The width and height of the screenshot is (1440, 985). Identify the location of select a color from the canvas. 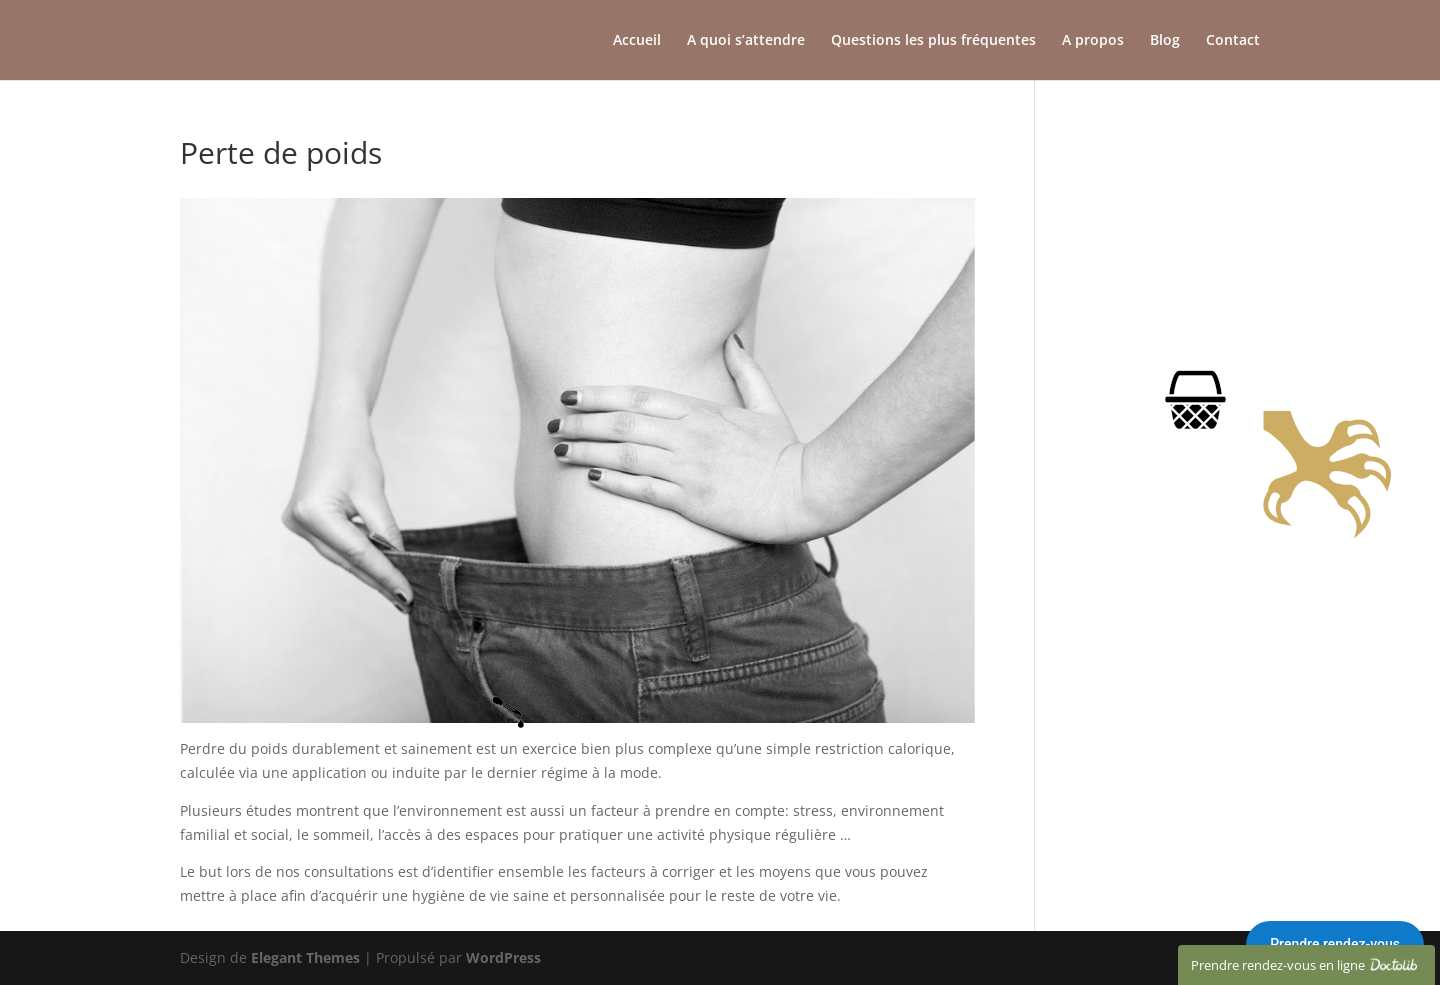
(508, 712).